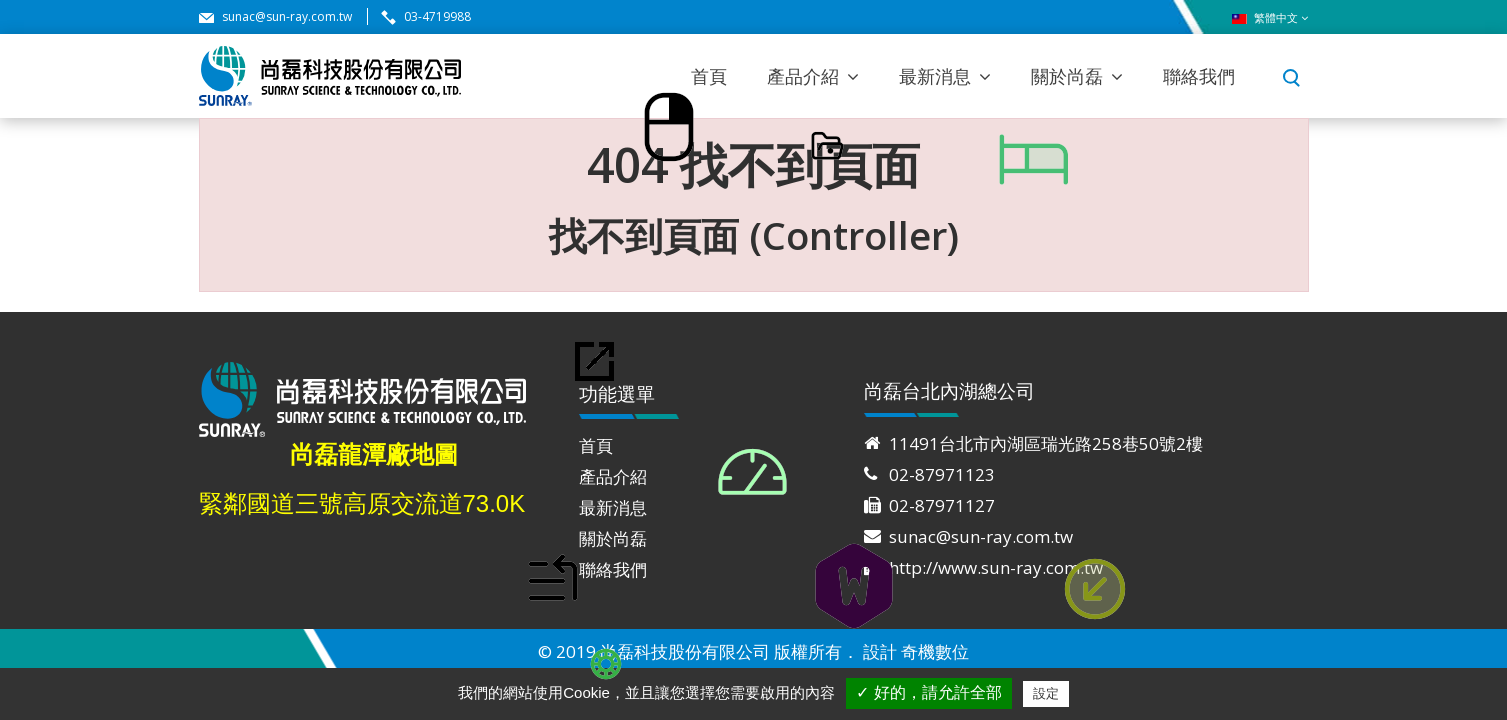 Image resolution: width=1507 pixels, height=720 pixels. I want to click on move item to the top of the list, so click(553, 581).